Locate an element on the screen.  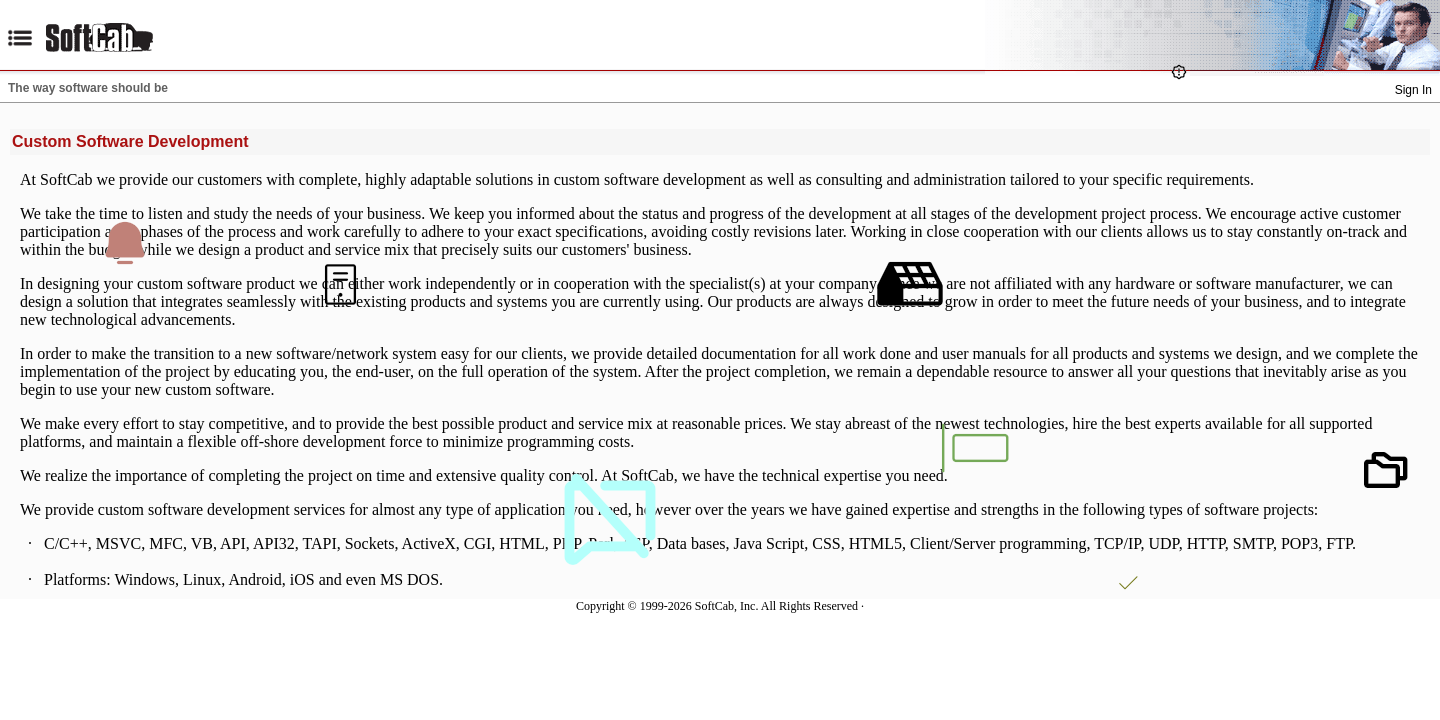
mute or disable chat notifications is located at coordinates (610, 516).